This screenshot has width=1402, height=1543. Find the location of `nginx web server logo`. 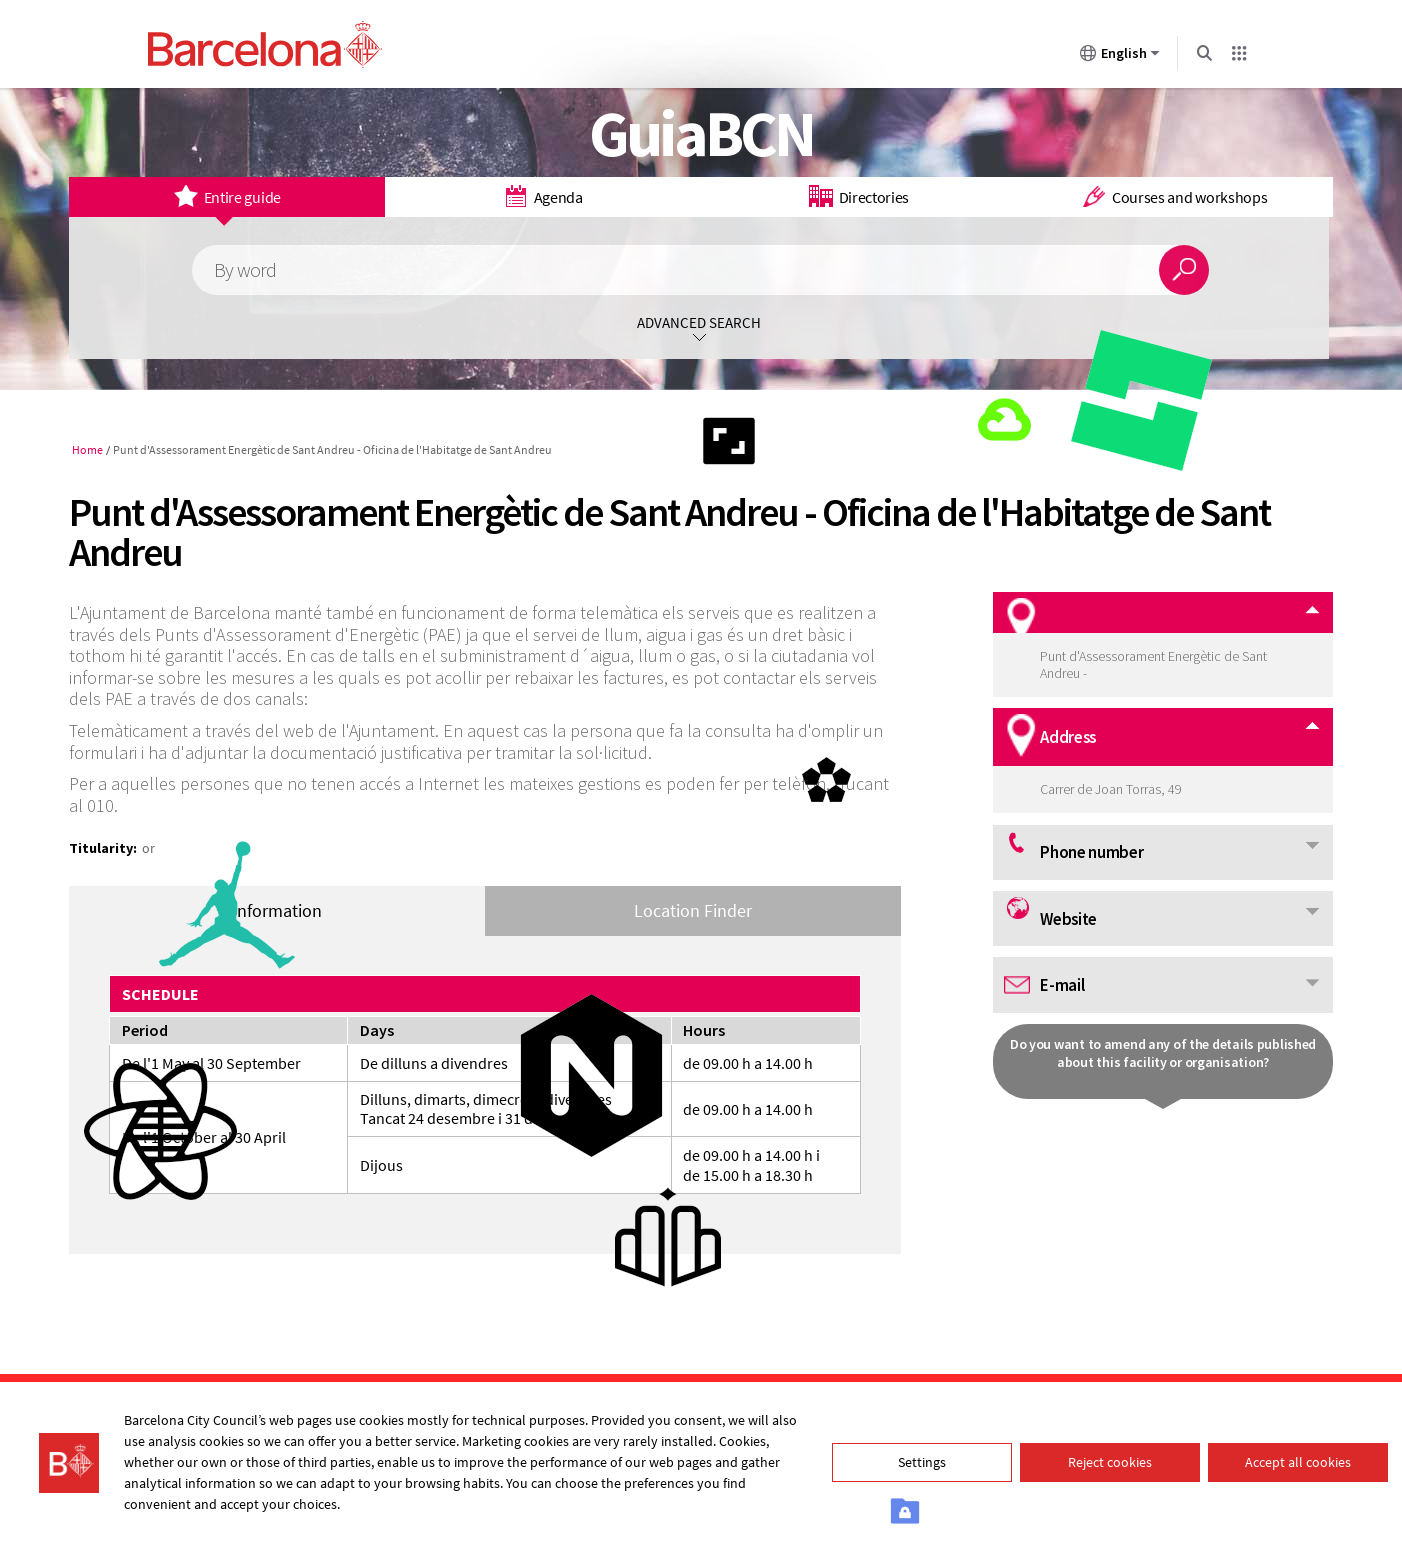

nginx web server logo is located at coordinates (591, 1075).